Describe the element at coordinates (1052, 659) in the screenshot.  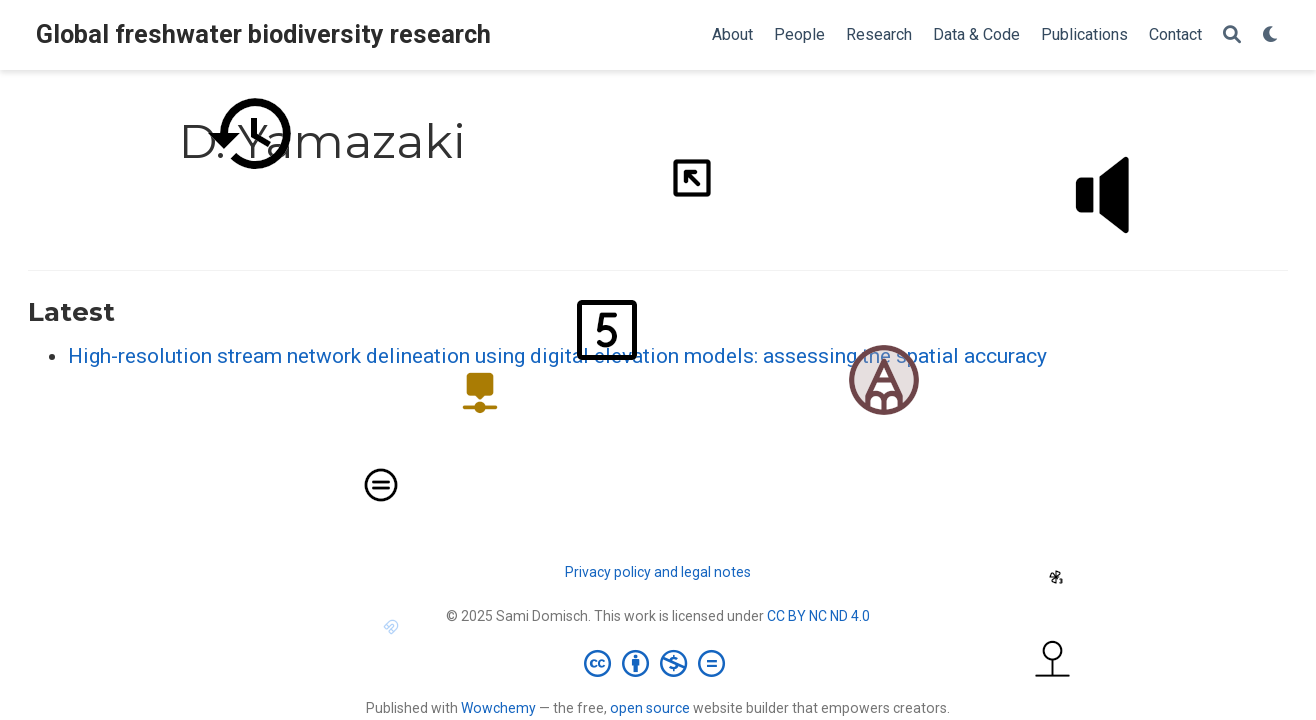
I see `mark a location on the map` at that location.